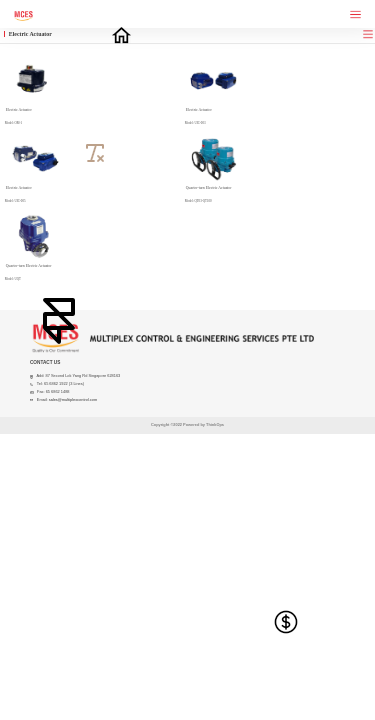 The image size is (375, 720). Describe the element at coordinates (121, 35) in the screenshot. I see `navigate to home screen` at that location.